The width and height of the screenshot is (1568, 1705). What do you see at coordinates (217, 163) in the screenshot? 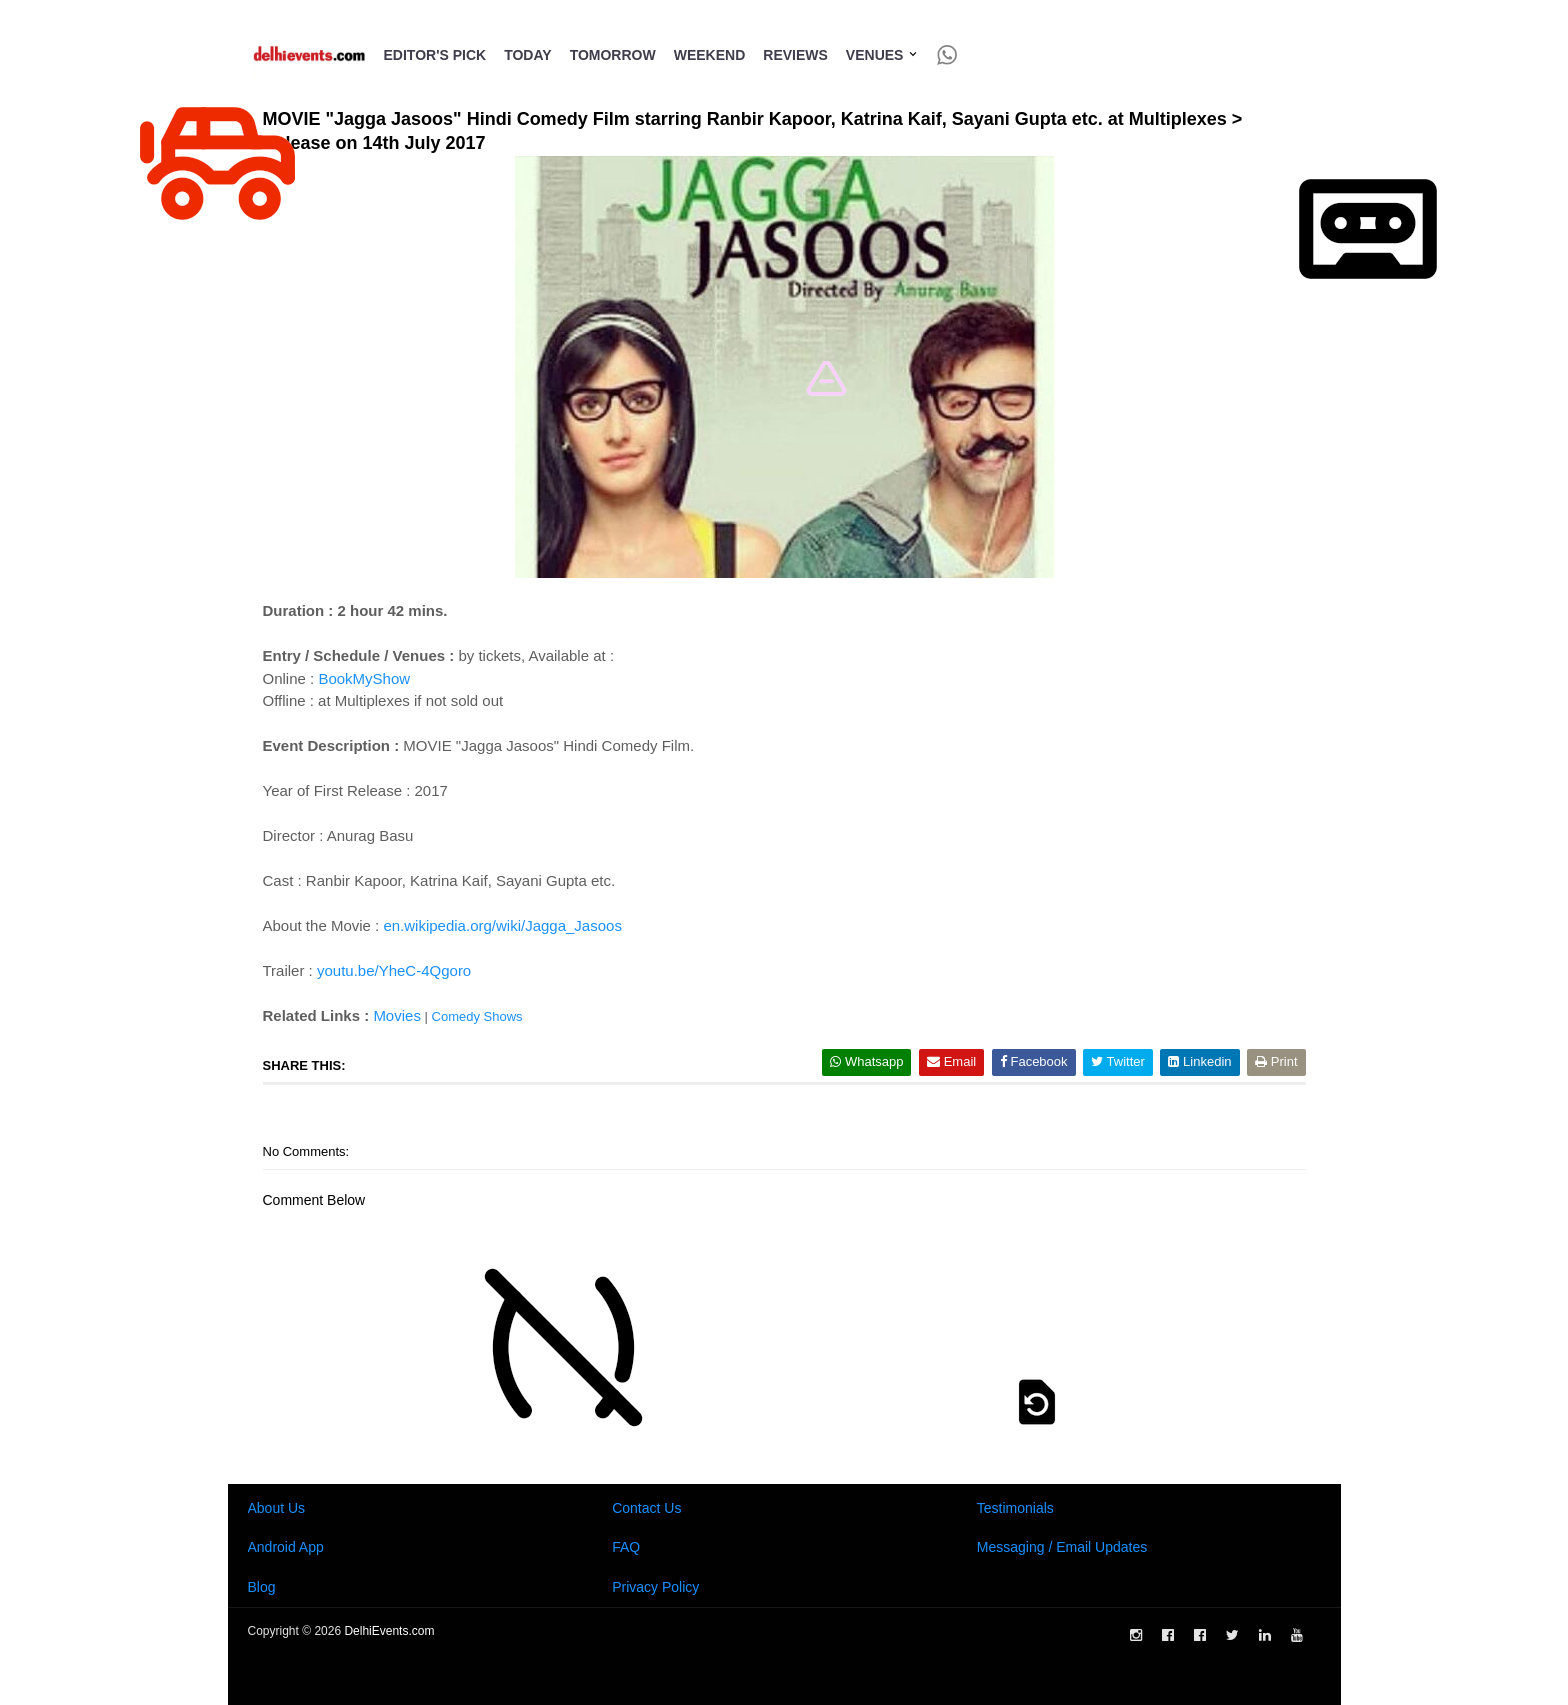
I see `select SUV as vehicle type` at bounding box center [217, 163].